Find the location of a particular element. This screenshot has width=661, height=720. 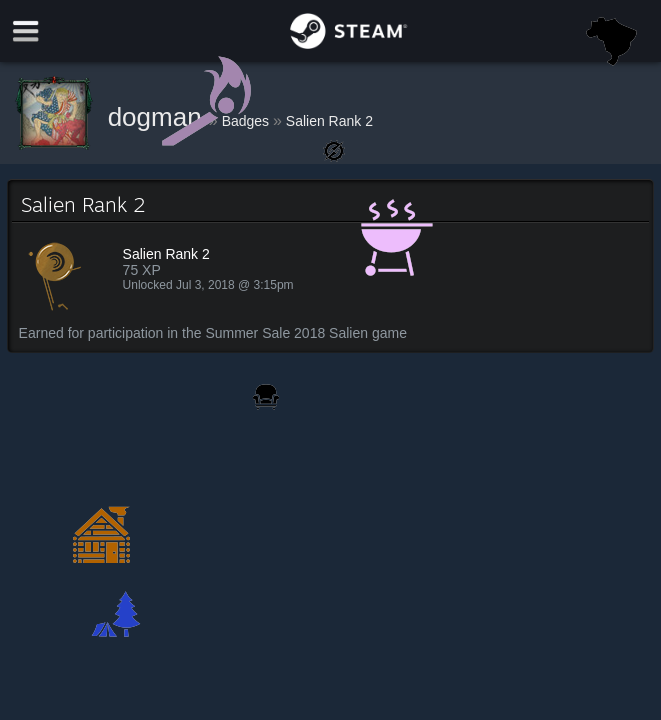

navigate to map or directions is located at coordinates (334, 151).